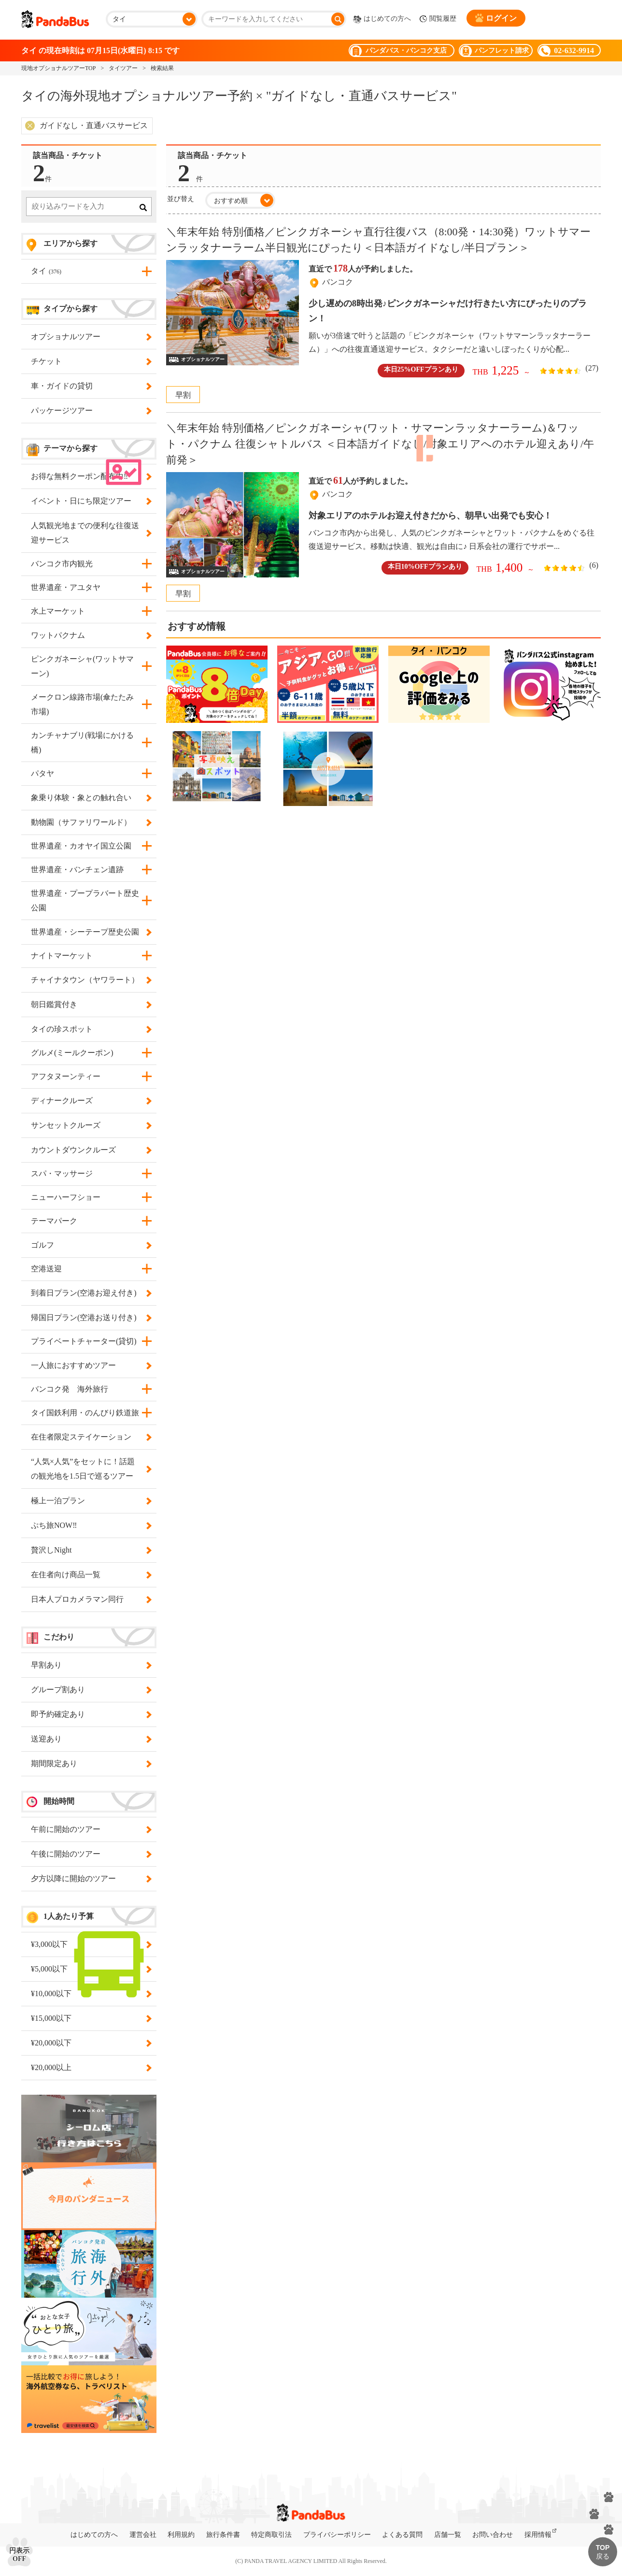  I want to click on view public transit options, so click(109, 1962).